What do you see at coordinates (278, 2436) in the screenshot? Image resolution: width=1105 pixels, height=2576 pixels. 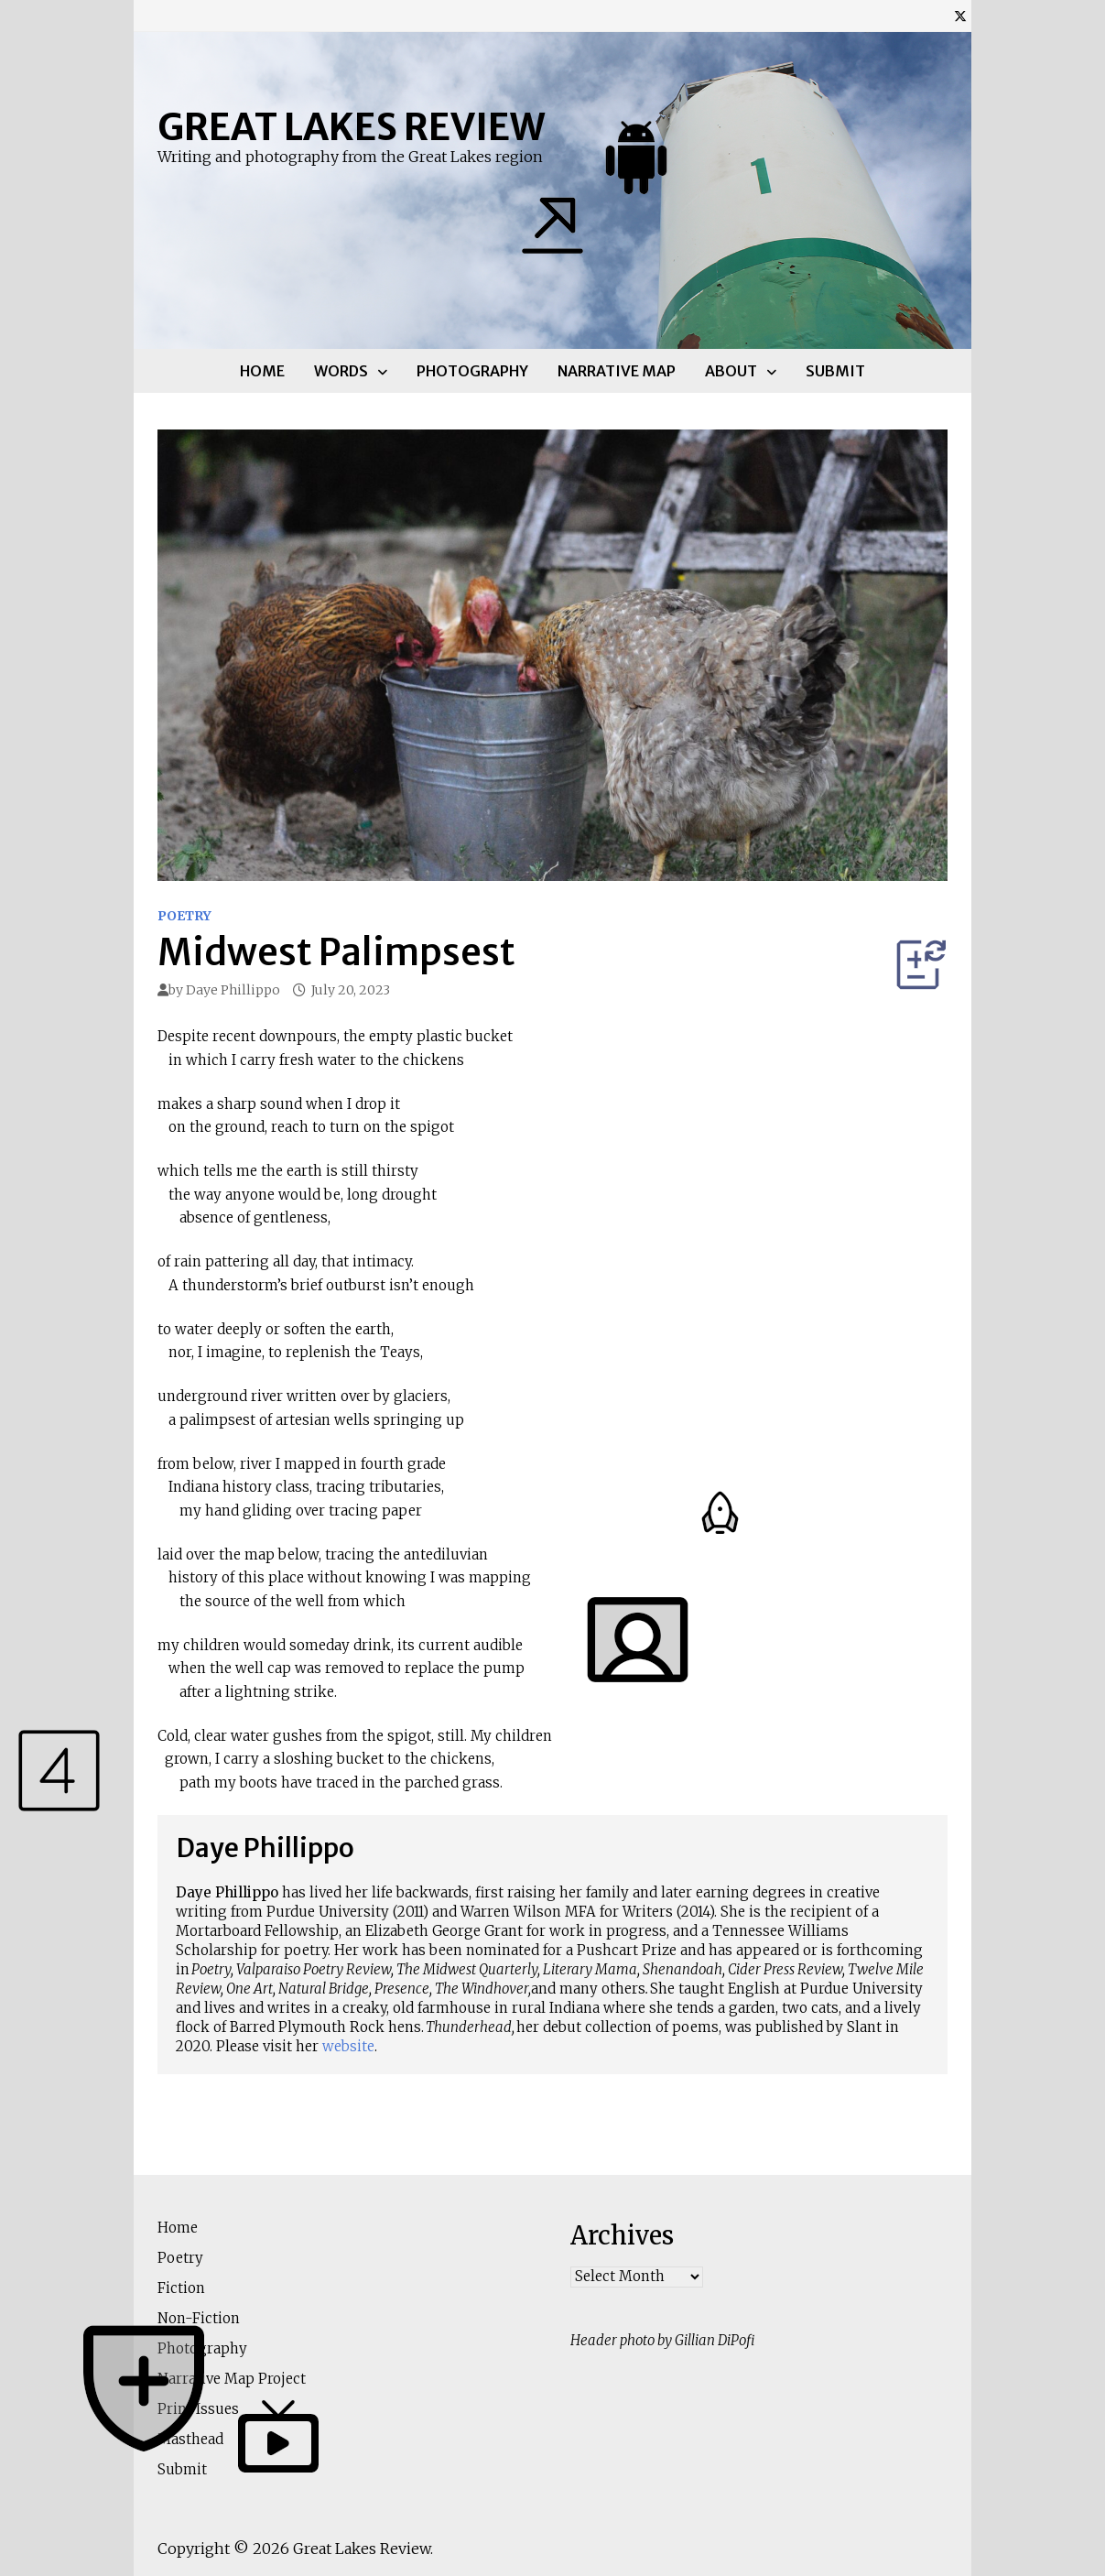 I see `watch live TV or streaming content` at bounding box center [278, 2436].